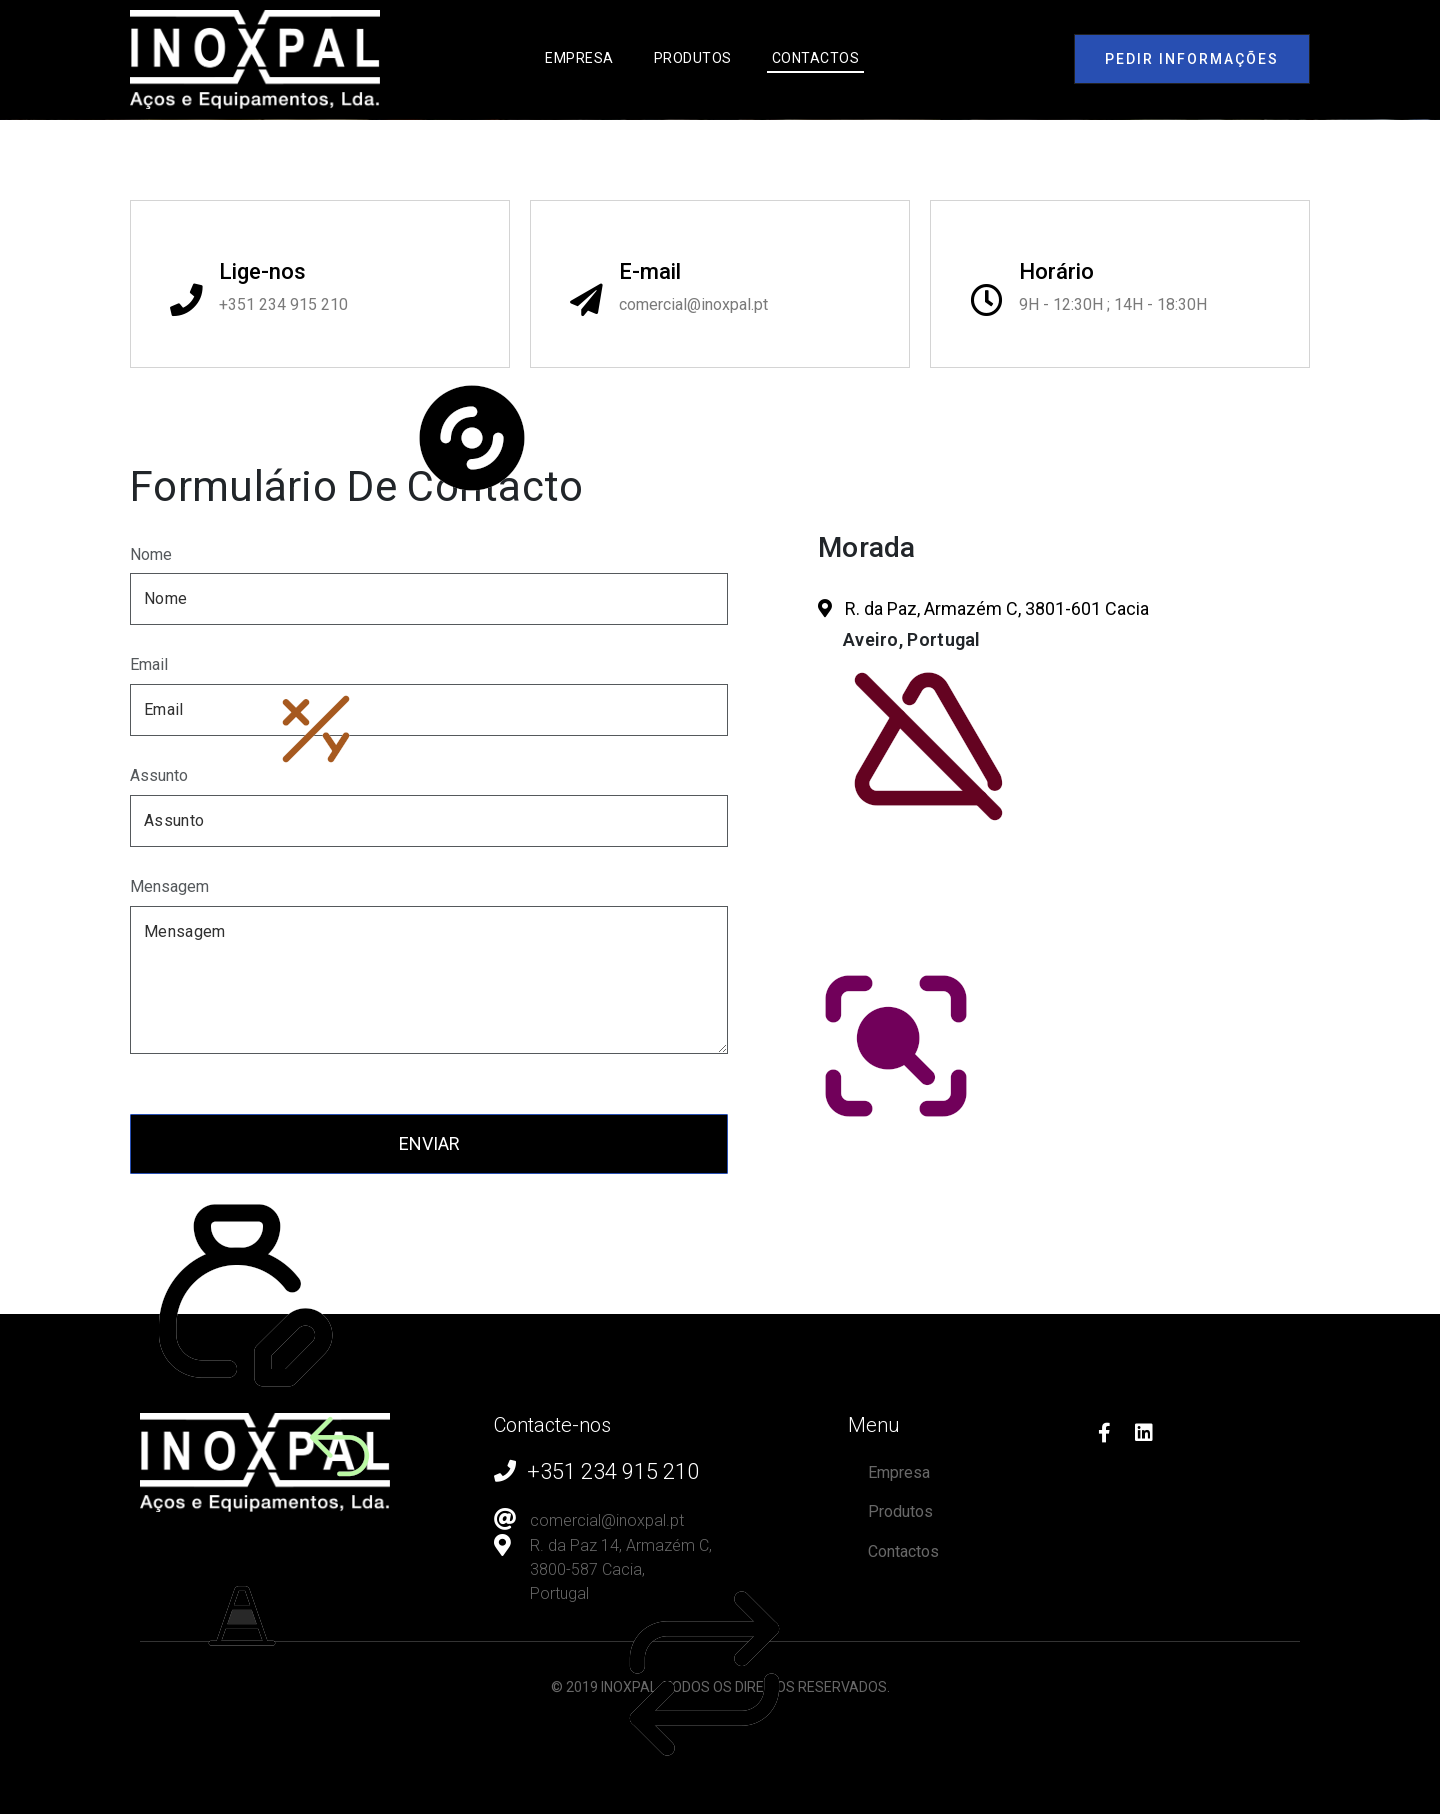 The image size is (1440, 1814). I want to click on indicates area under construction or maintenance, so click(242, 1617).